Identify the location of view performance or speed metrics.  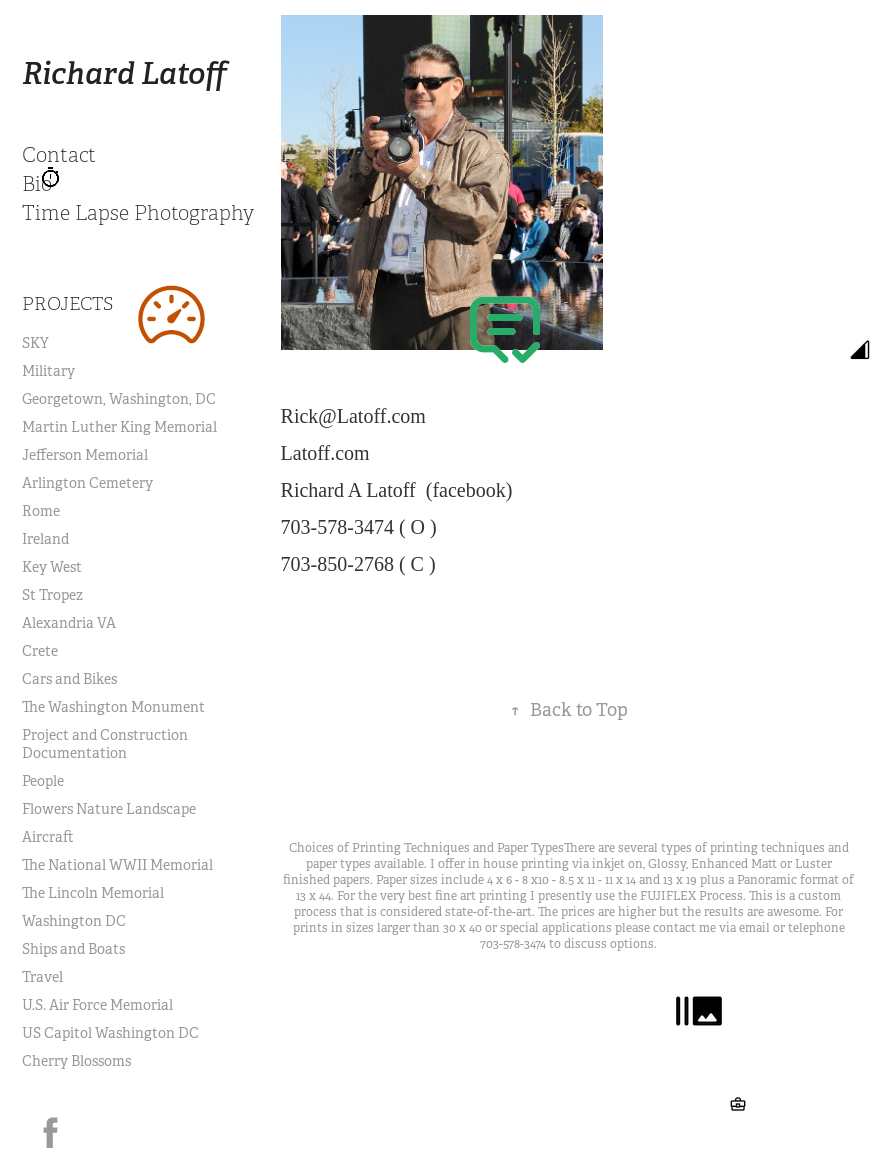
(171, 314).